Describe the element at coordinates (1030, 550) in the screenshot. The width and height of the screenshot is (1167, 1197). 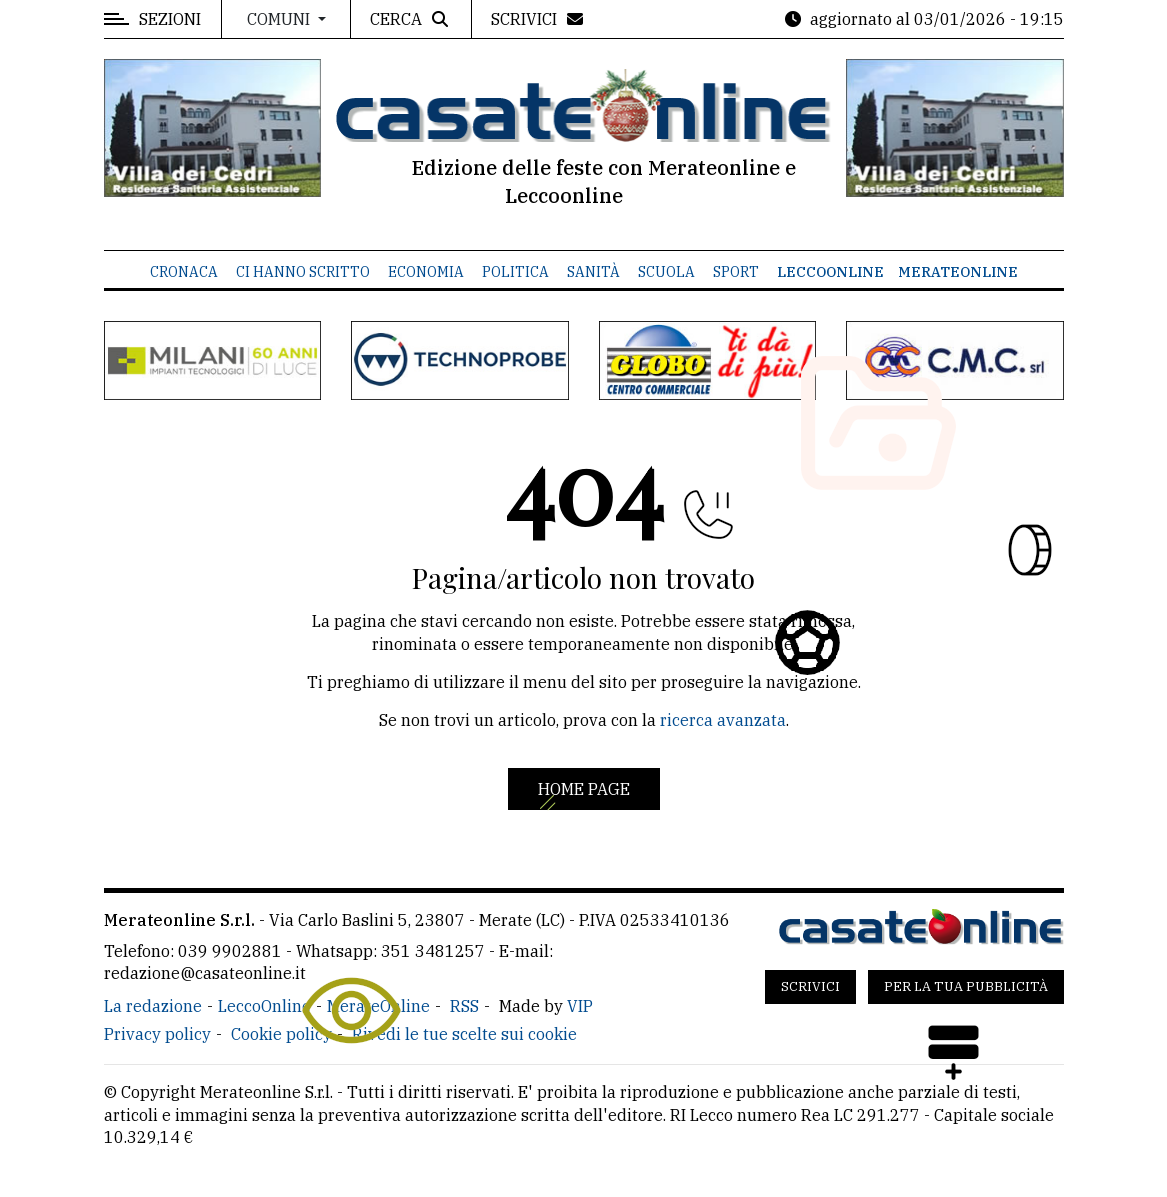
I see `view account balance or credits` at that location.